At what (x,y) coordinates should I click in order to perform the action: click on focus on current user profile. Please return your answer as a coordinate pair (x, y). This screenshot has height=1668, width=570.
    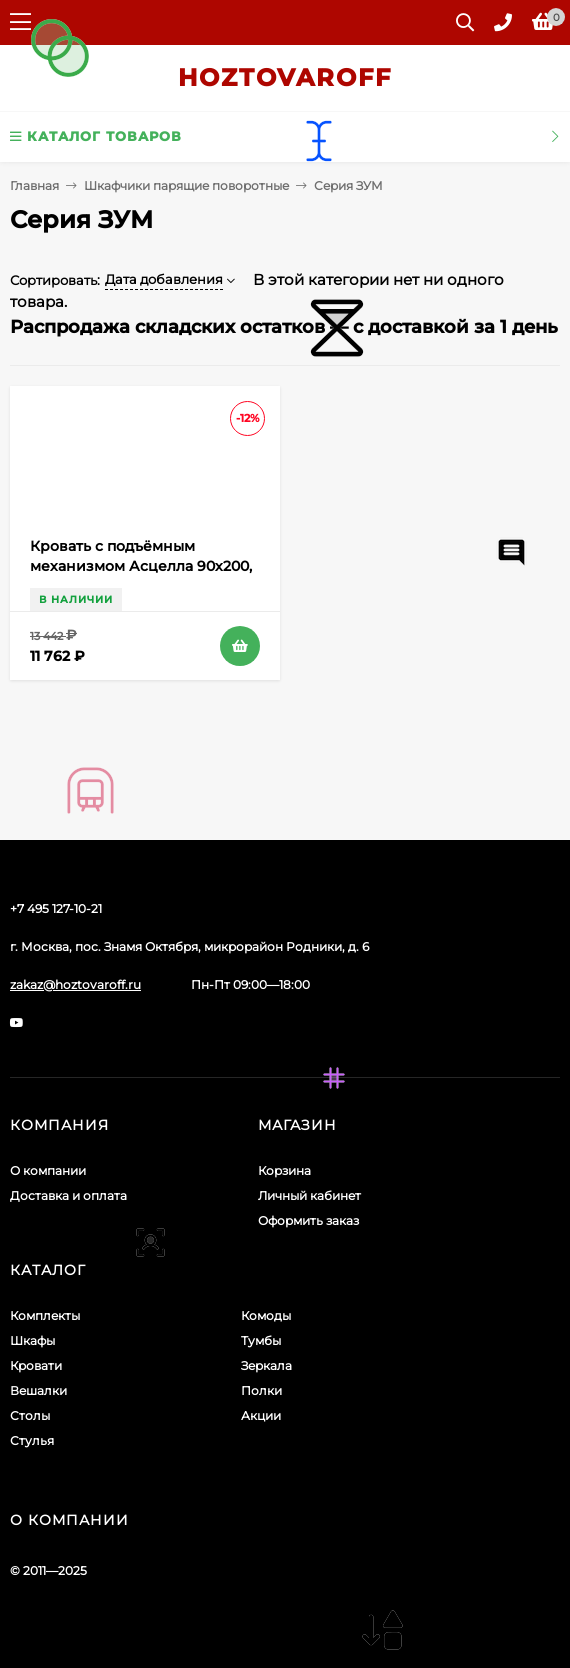
    Looking at the image, I should click on (150, 1242).